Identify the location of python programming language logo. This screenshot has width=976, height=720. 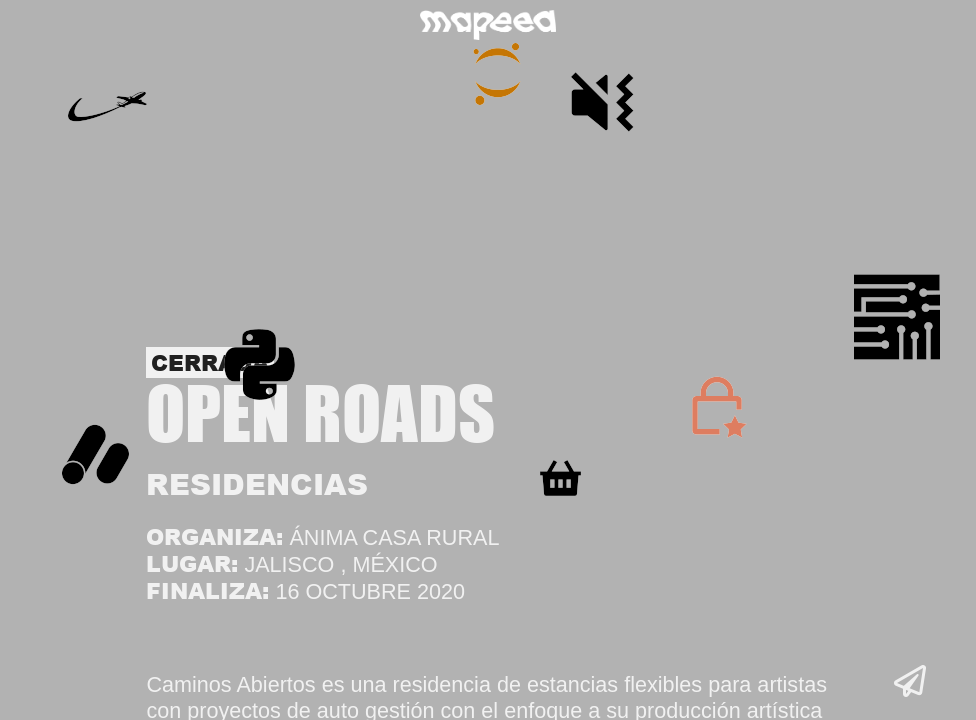
(259, 364).